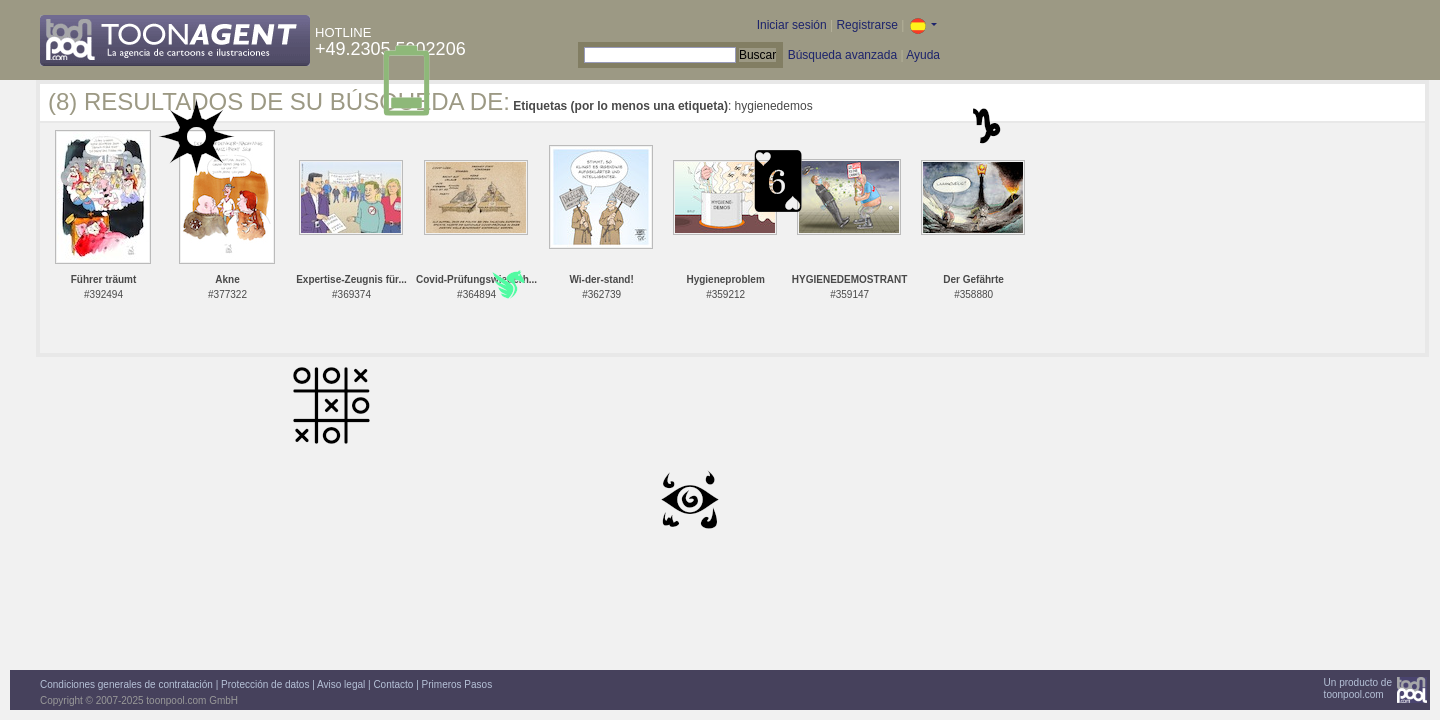  What do you see at coordinates (778, 181) in the screenshot?
I see `six of hearts playing card` at bounding box center [778, 181].